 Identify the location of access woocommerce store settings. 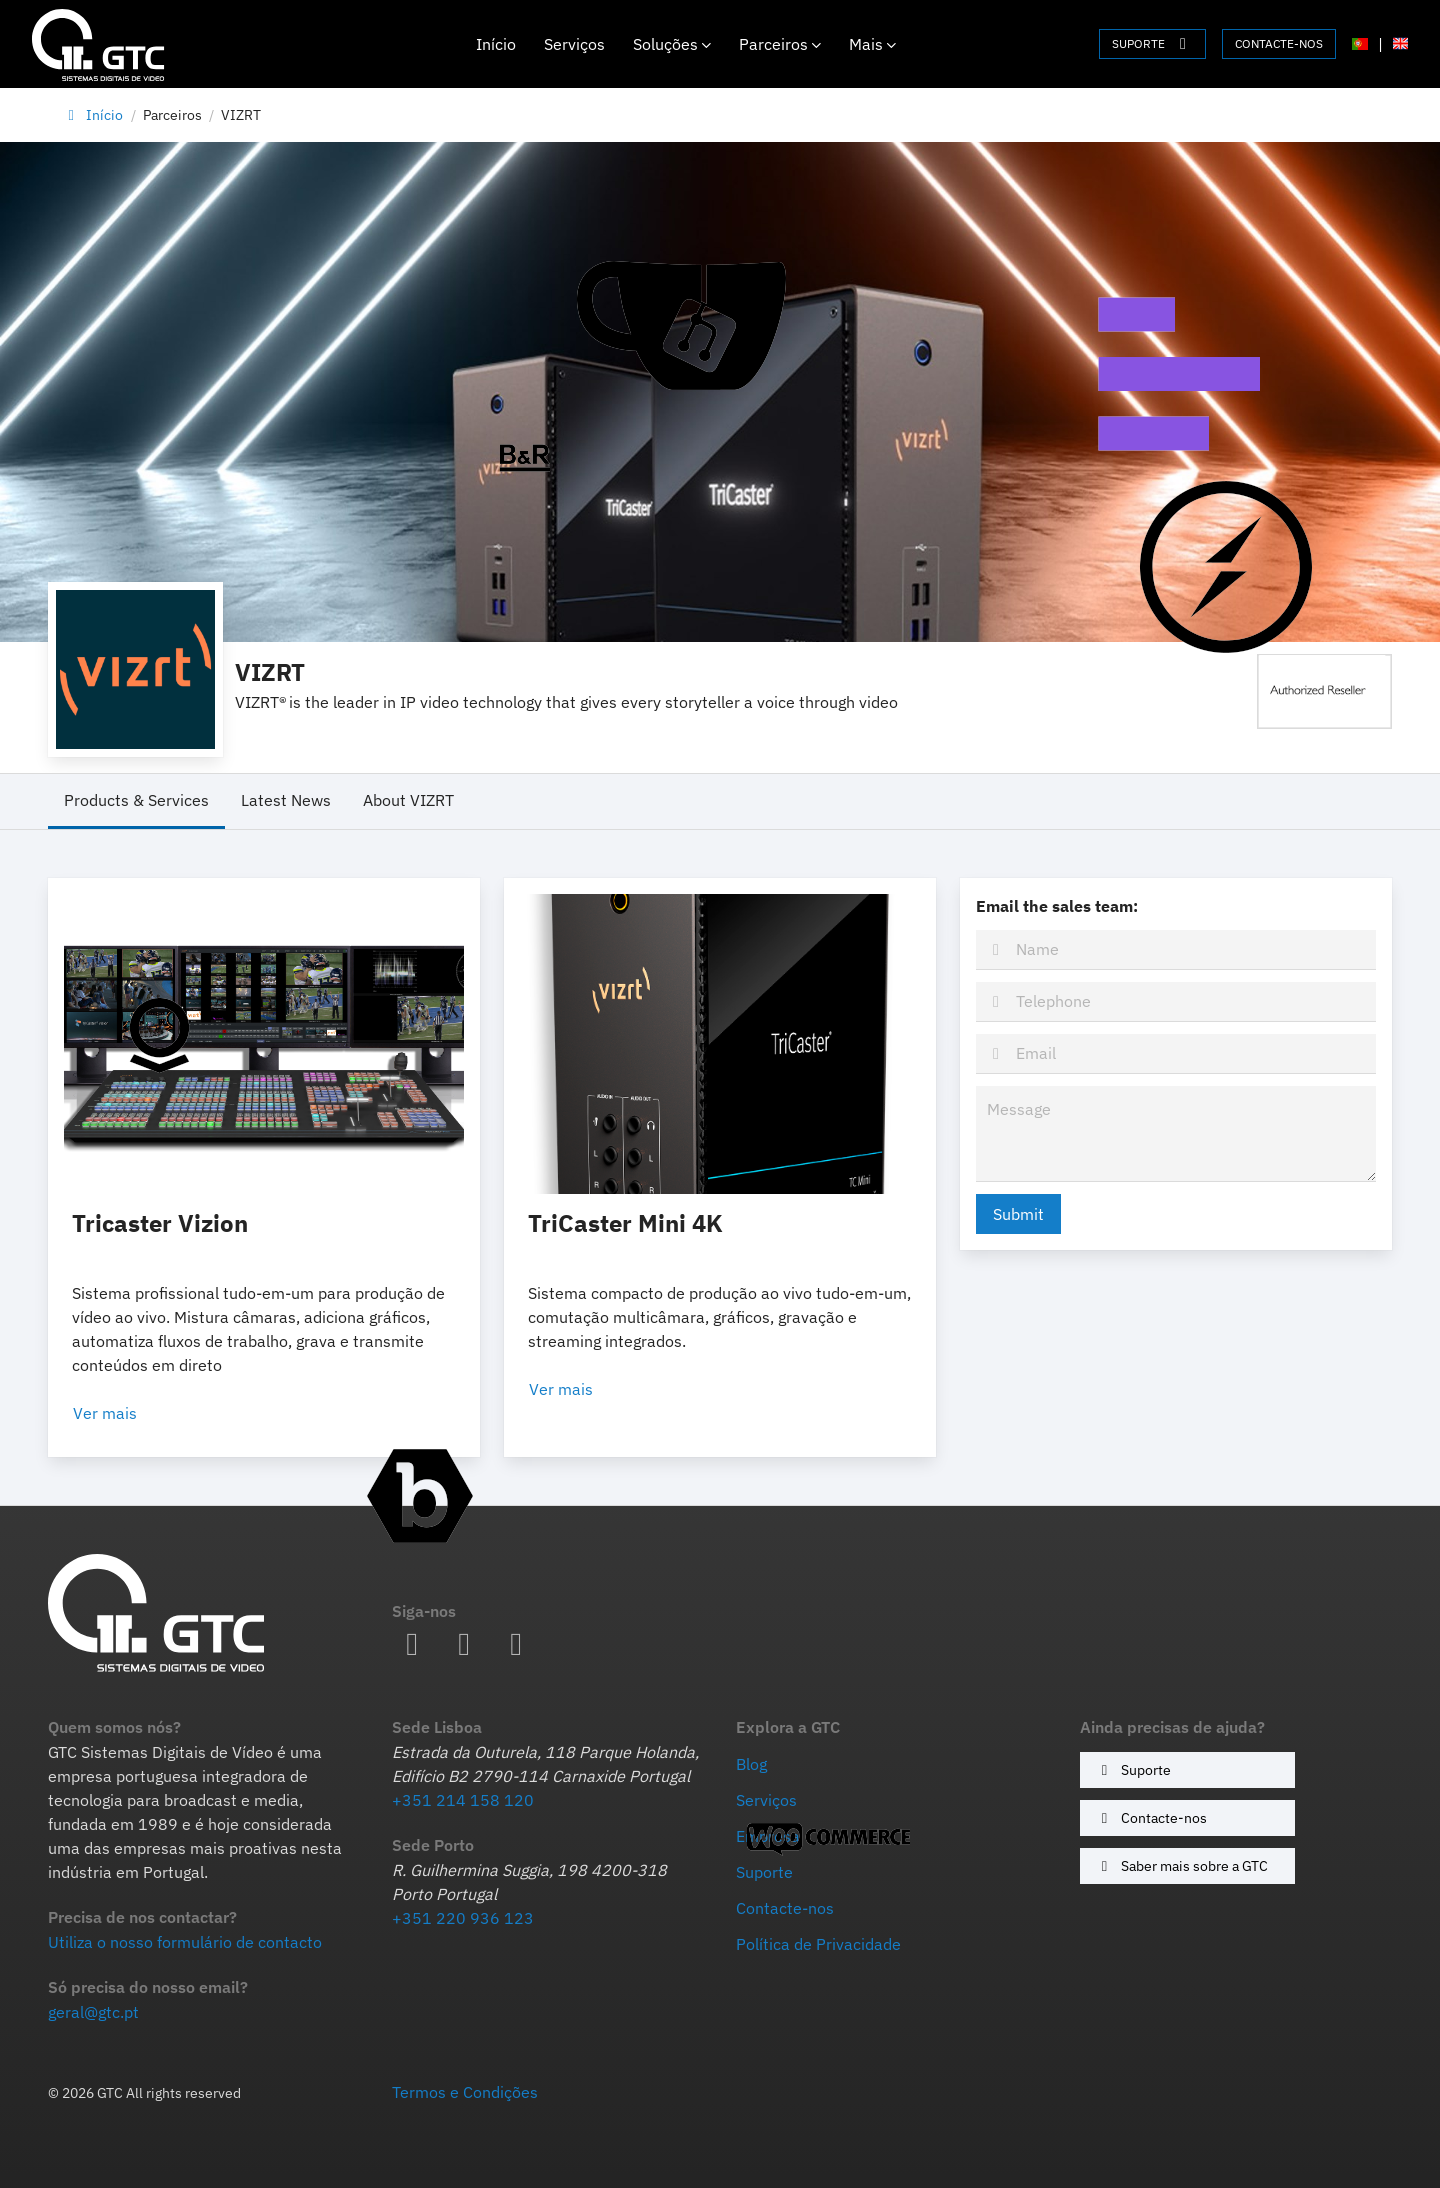
(828, 1839).